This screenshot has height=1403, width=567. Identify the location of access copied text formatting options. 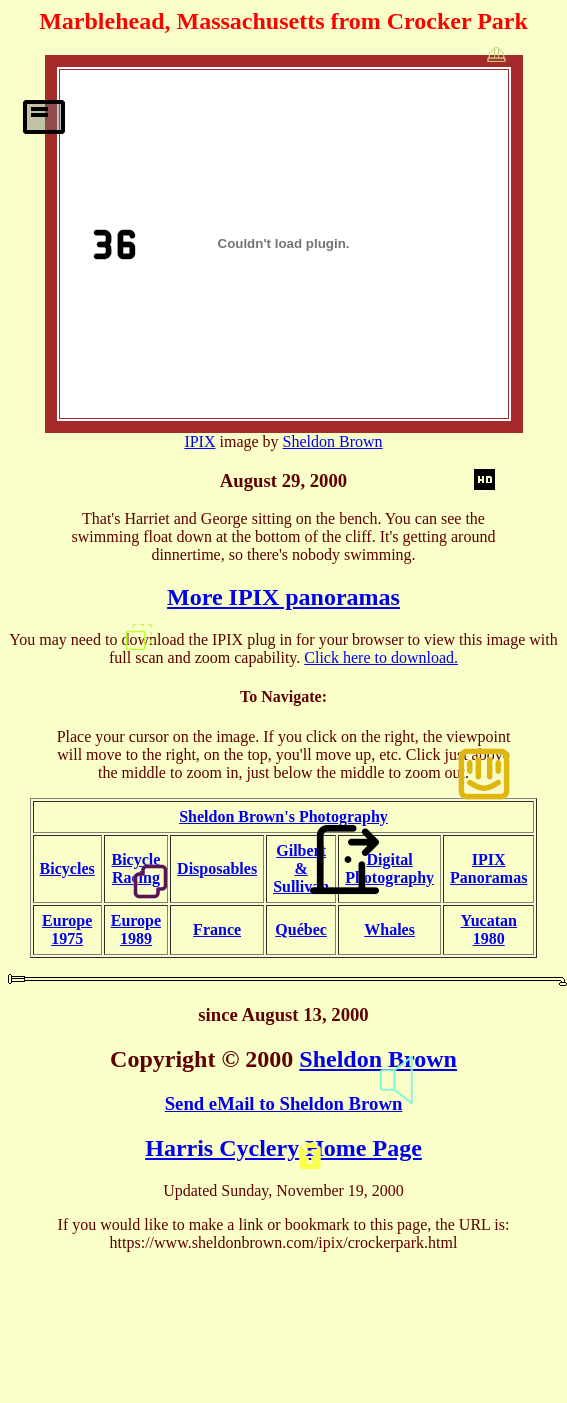
(310, 1156).